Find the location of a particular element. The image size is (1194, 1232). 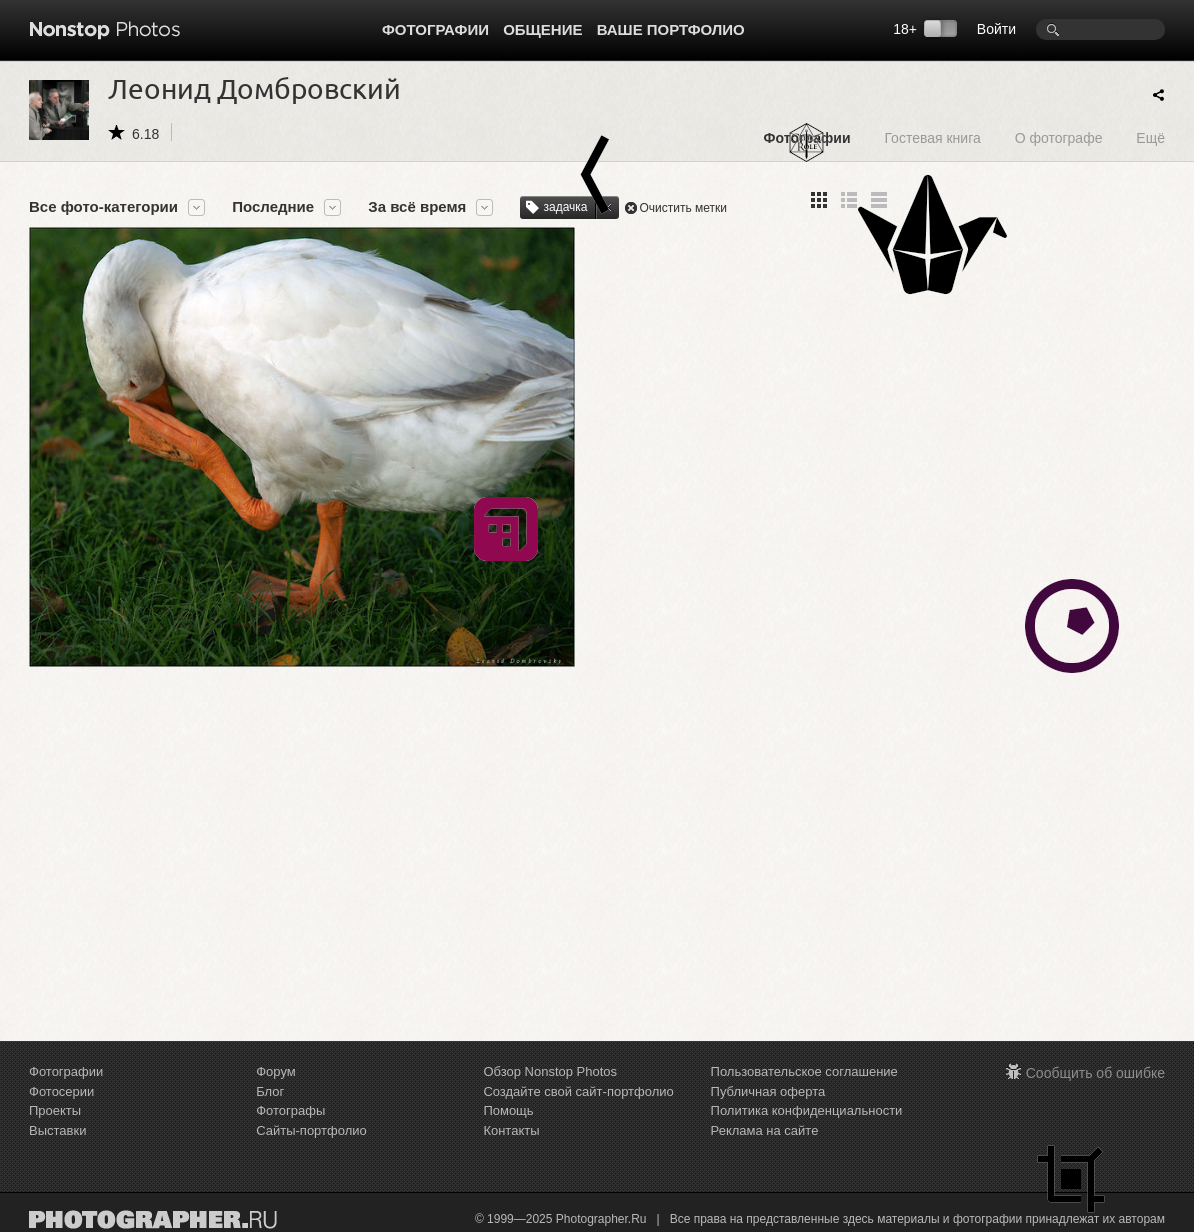

critical role official logo is located at coordinates (806, 142).